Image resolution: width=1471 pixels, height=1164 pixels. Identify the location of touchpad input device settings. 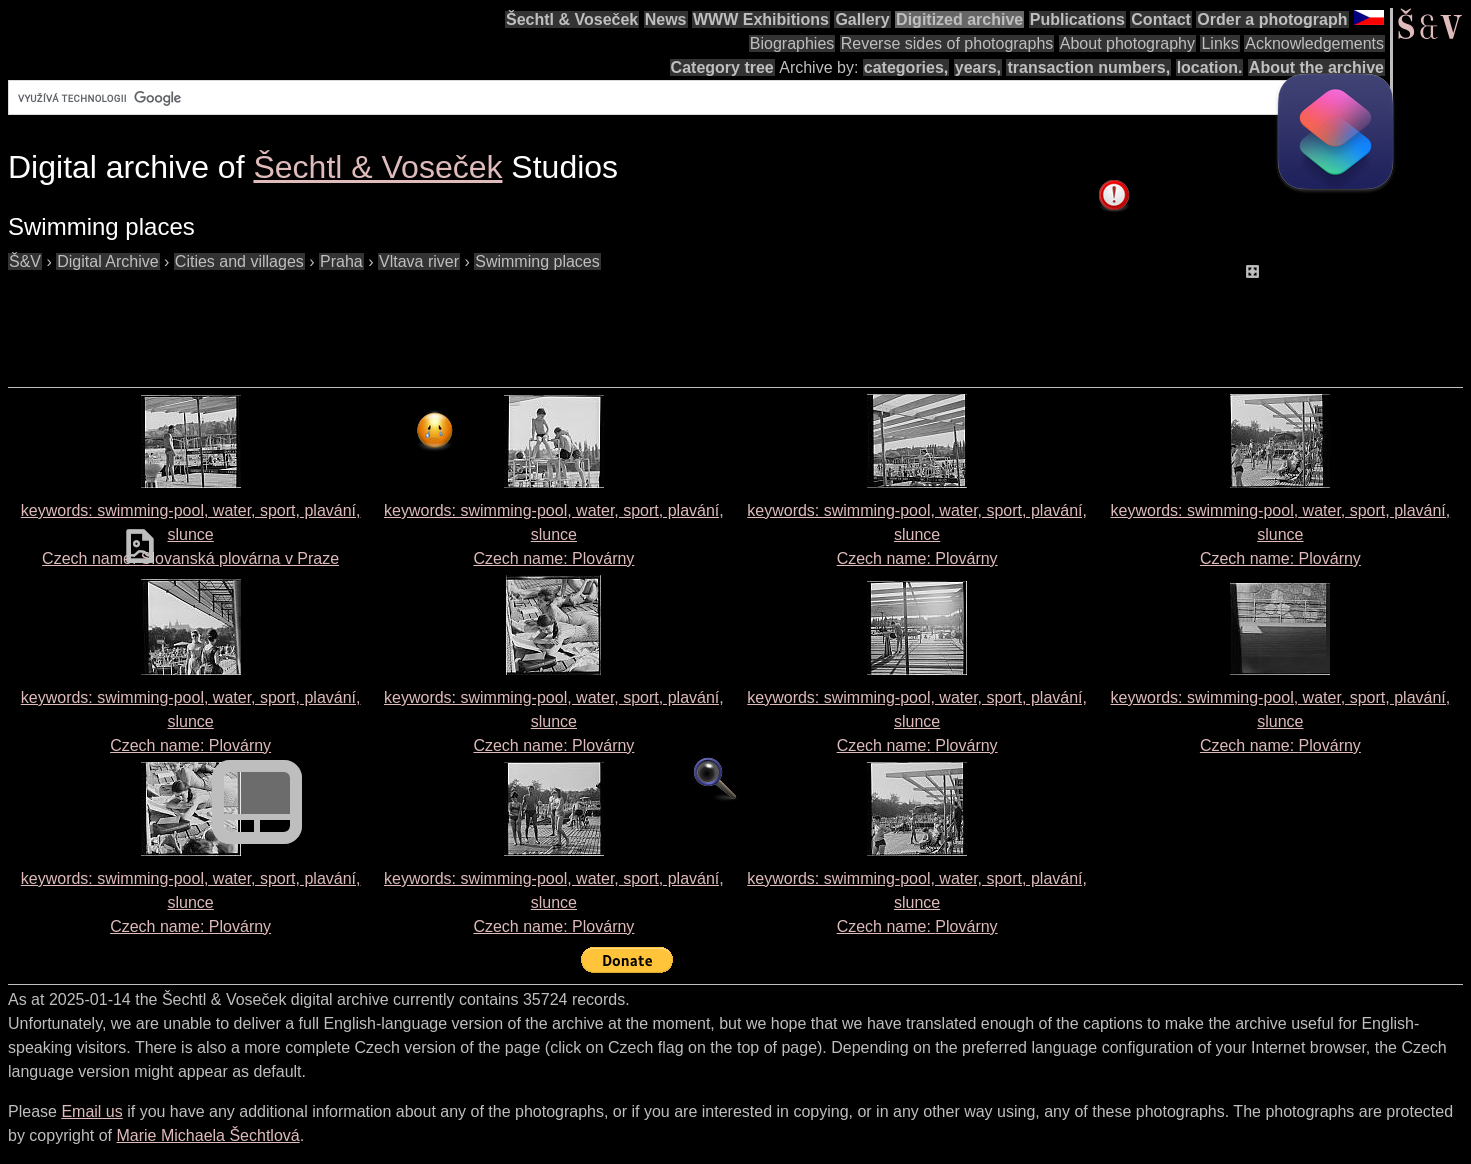
(260, 802).